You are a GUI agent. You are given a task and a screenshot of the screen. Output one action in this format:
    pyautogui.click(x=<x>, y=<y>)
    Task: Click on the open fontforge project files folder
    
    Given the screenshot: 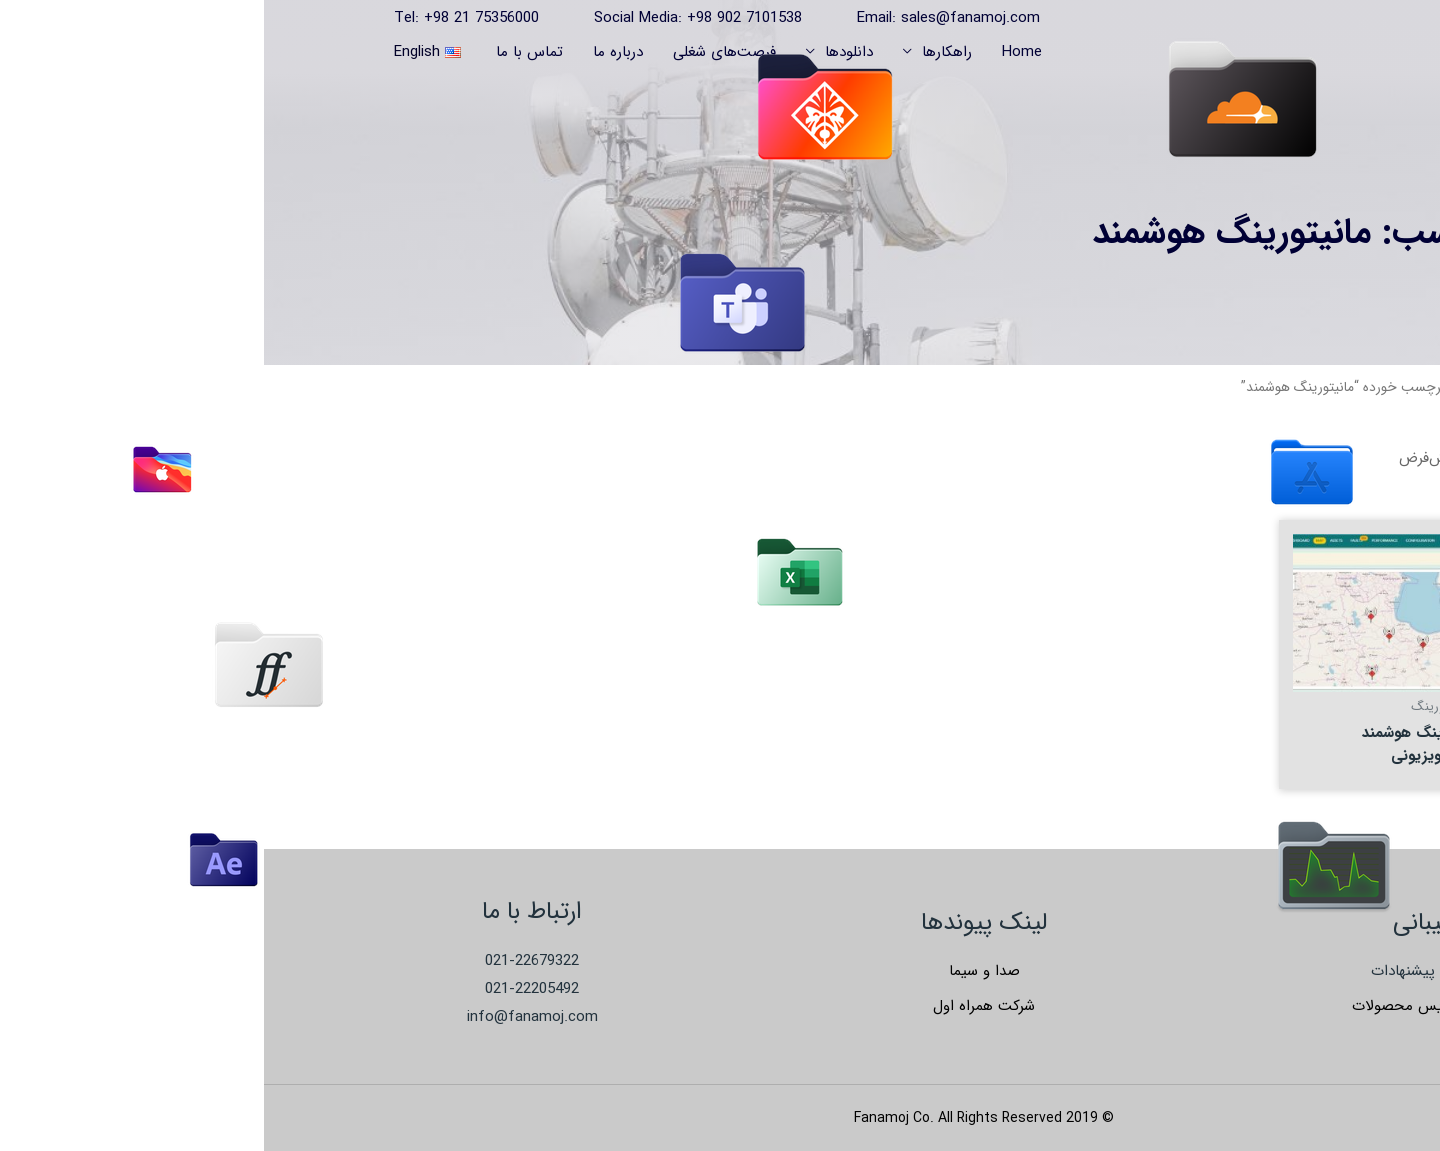 What is the action you would take?
    pyautogui.click(x=268, y=667)
    